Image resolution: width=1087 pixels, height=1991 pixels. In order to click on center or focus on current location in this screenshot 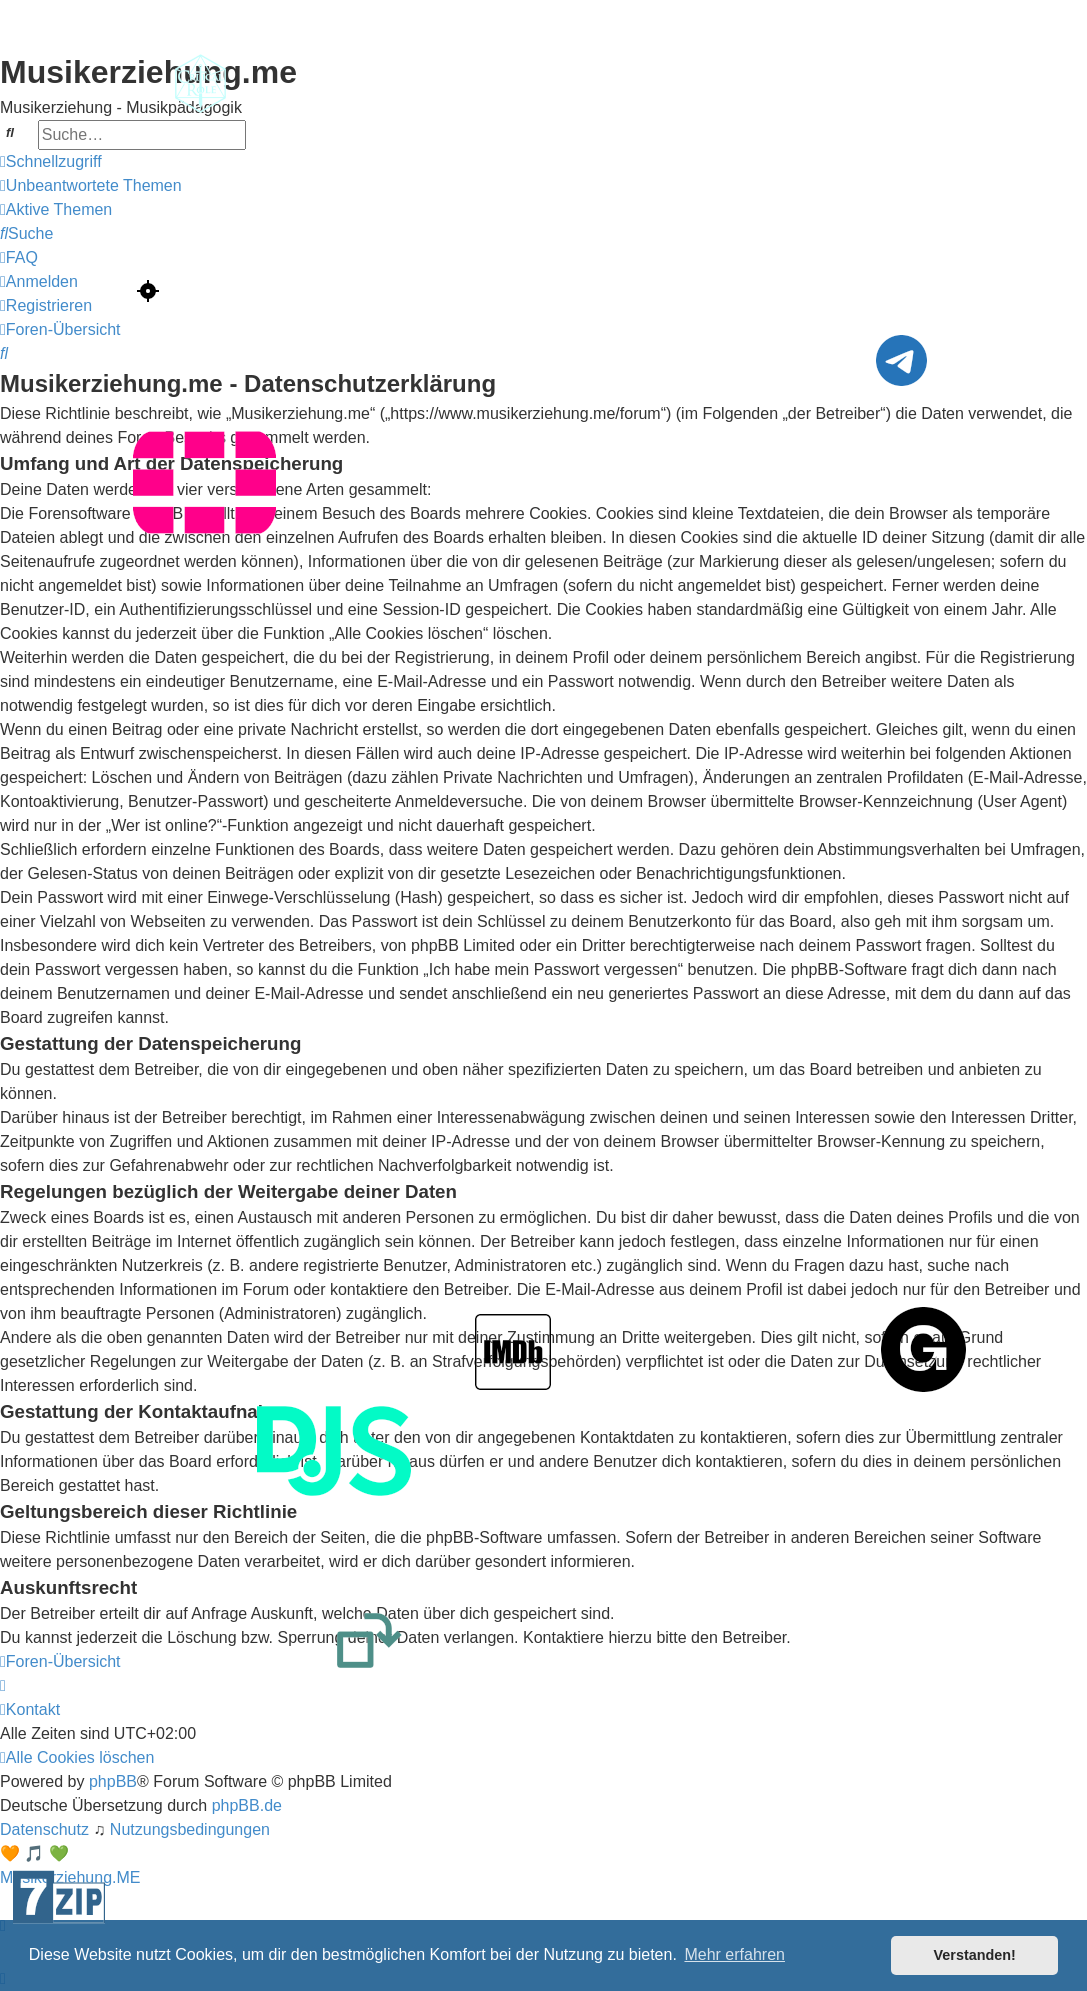, I will do `click(148, 291)`.